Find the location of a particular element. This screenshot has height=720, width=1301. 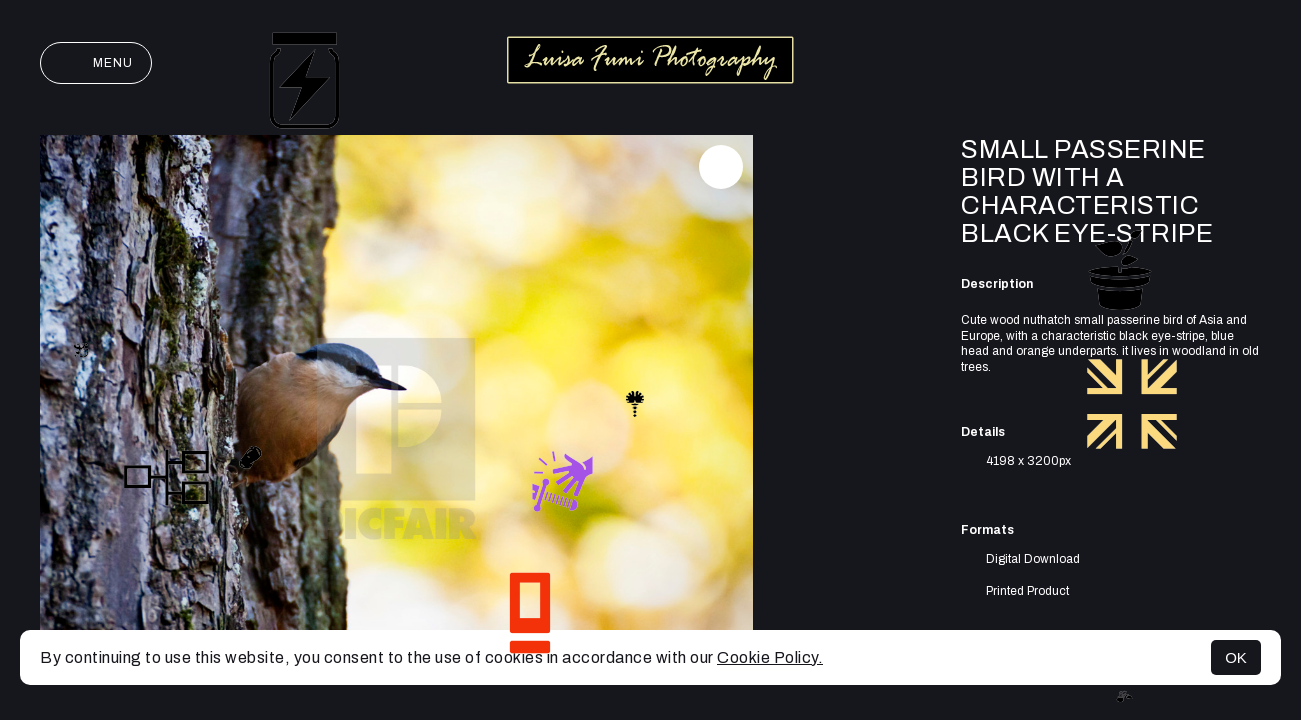

drop or release current weapon is located at coordinates (562, 481).